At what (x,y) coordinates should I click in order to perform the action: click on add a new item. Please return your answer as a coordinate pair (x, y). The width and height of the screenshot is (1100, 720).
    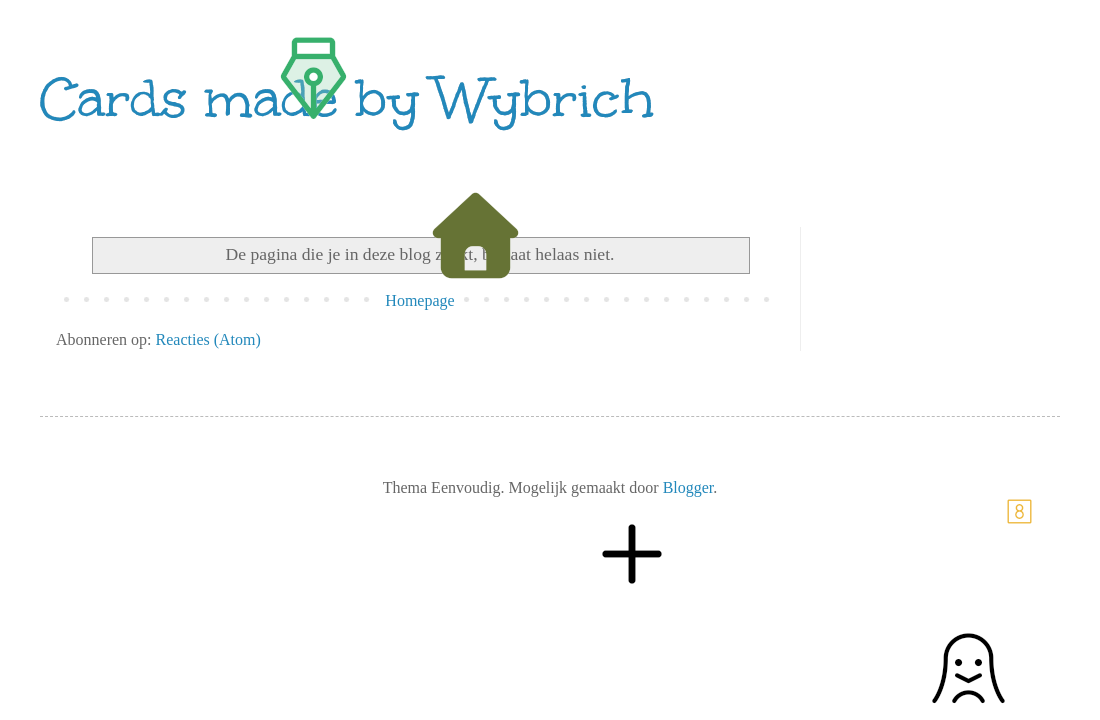
    Looking at the image, I should click on (632, 554).